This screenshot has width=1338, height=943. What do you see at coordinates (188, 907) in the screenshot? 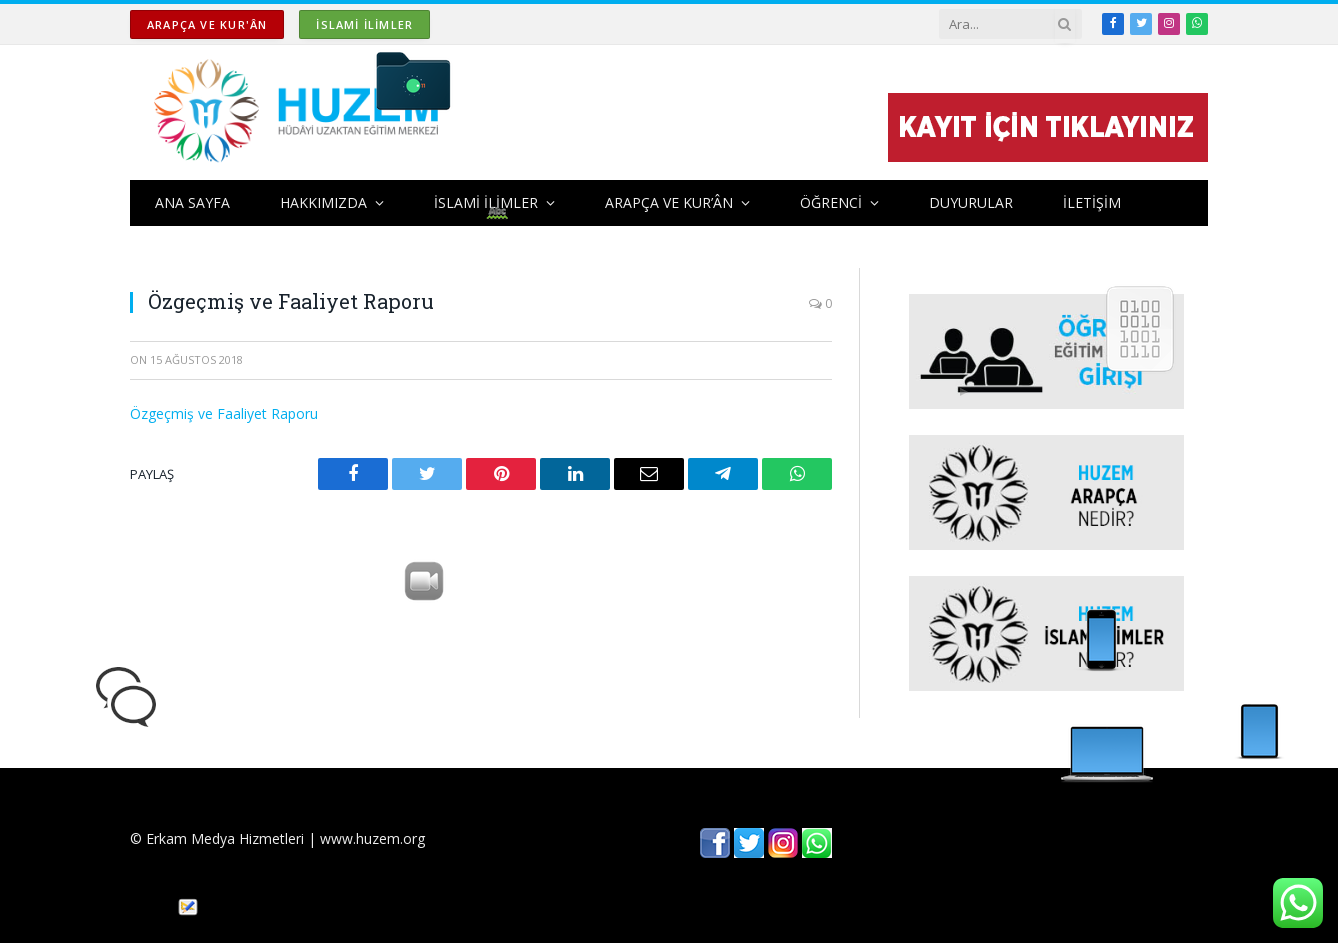
I see `access utility and accessory applications` at bounding box center [188, 907].